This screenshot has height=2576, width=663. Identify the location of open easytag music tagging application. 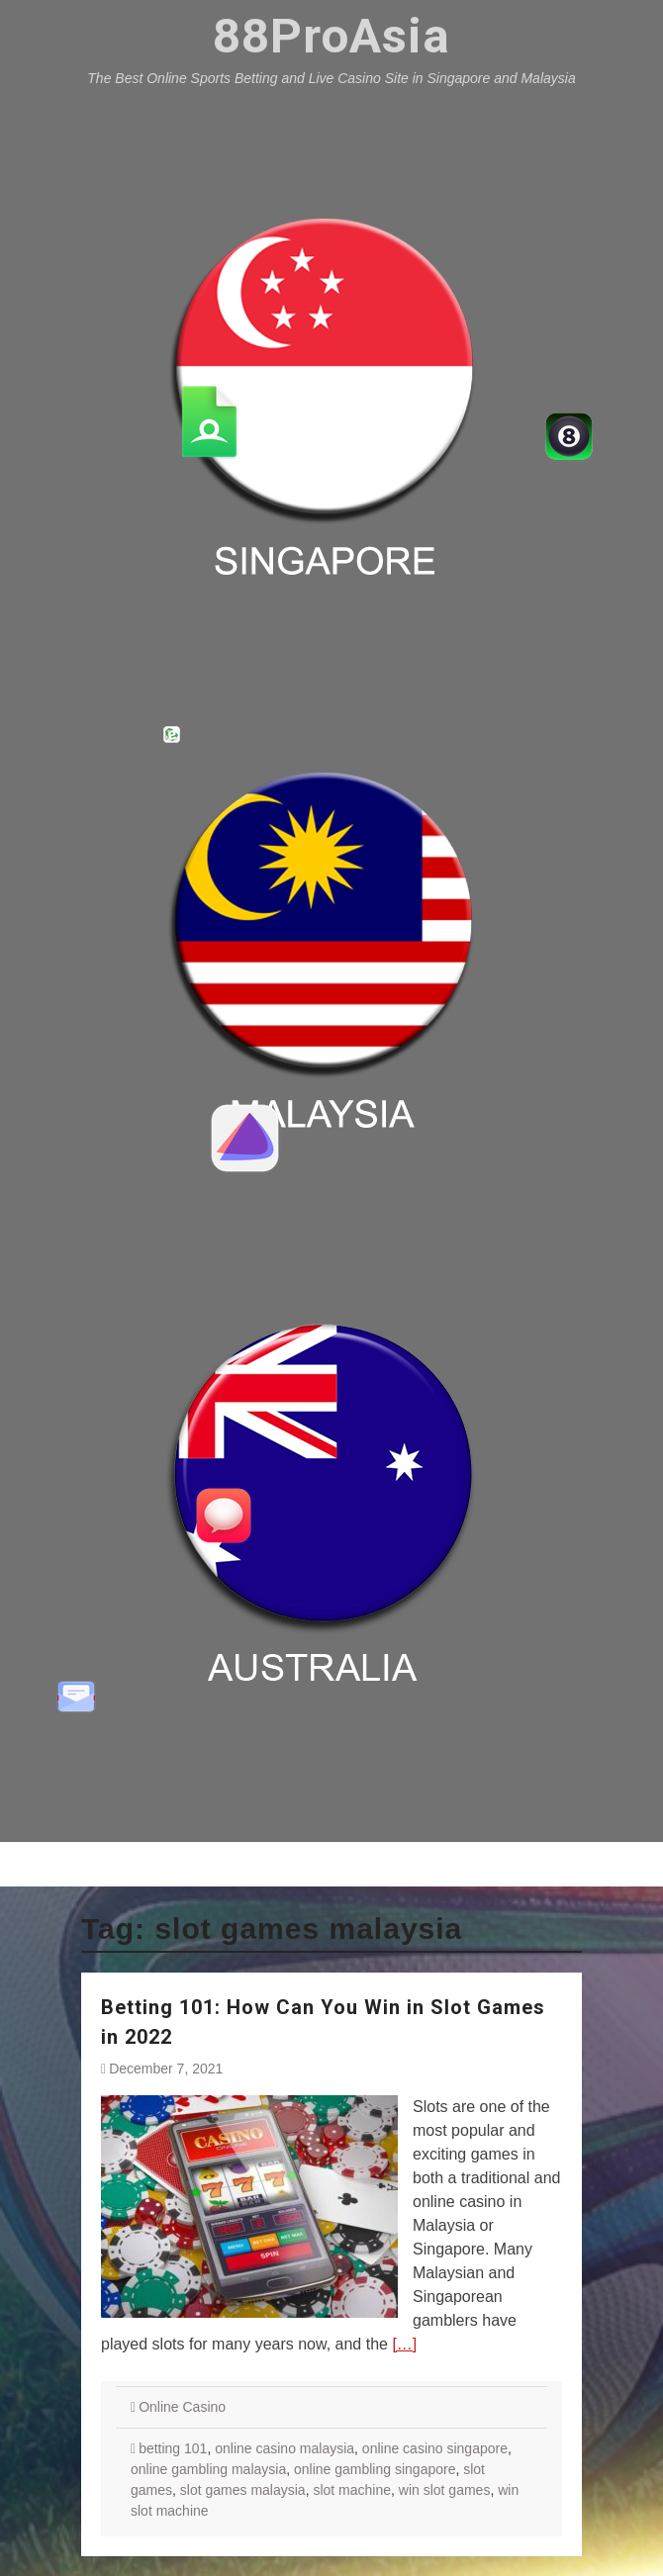
(171, 734).